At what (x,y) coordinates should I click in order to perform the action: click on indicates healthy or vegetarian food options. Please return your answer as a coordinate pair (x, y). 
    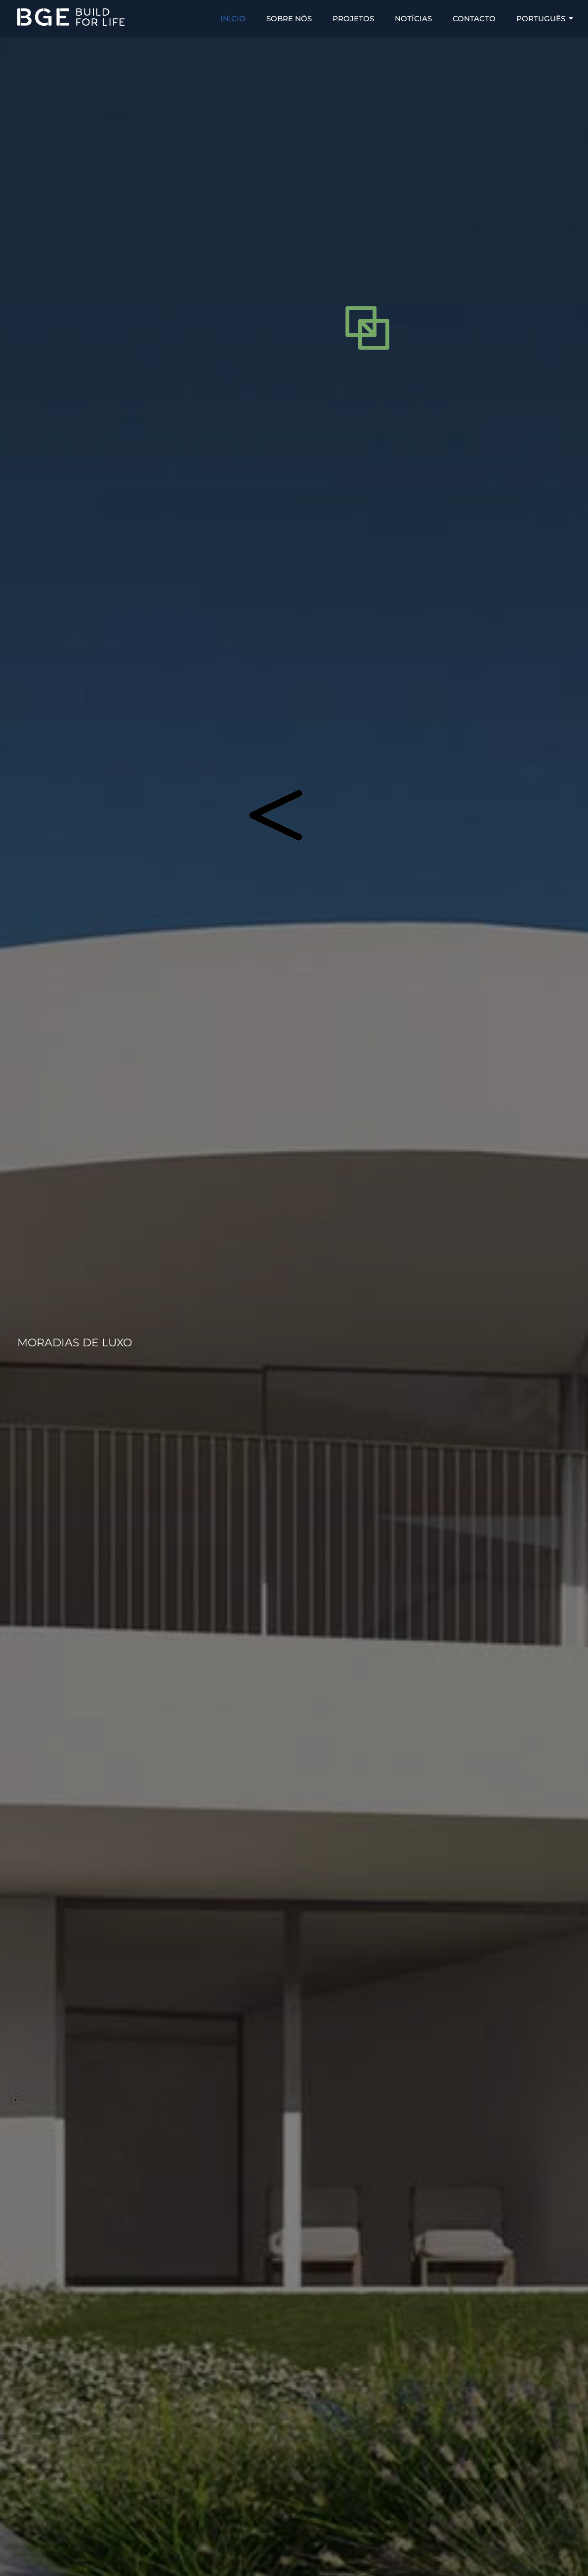
    Looking at the image, I should click on (13, 2098).